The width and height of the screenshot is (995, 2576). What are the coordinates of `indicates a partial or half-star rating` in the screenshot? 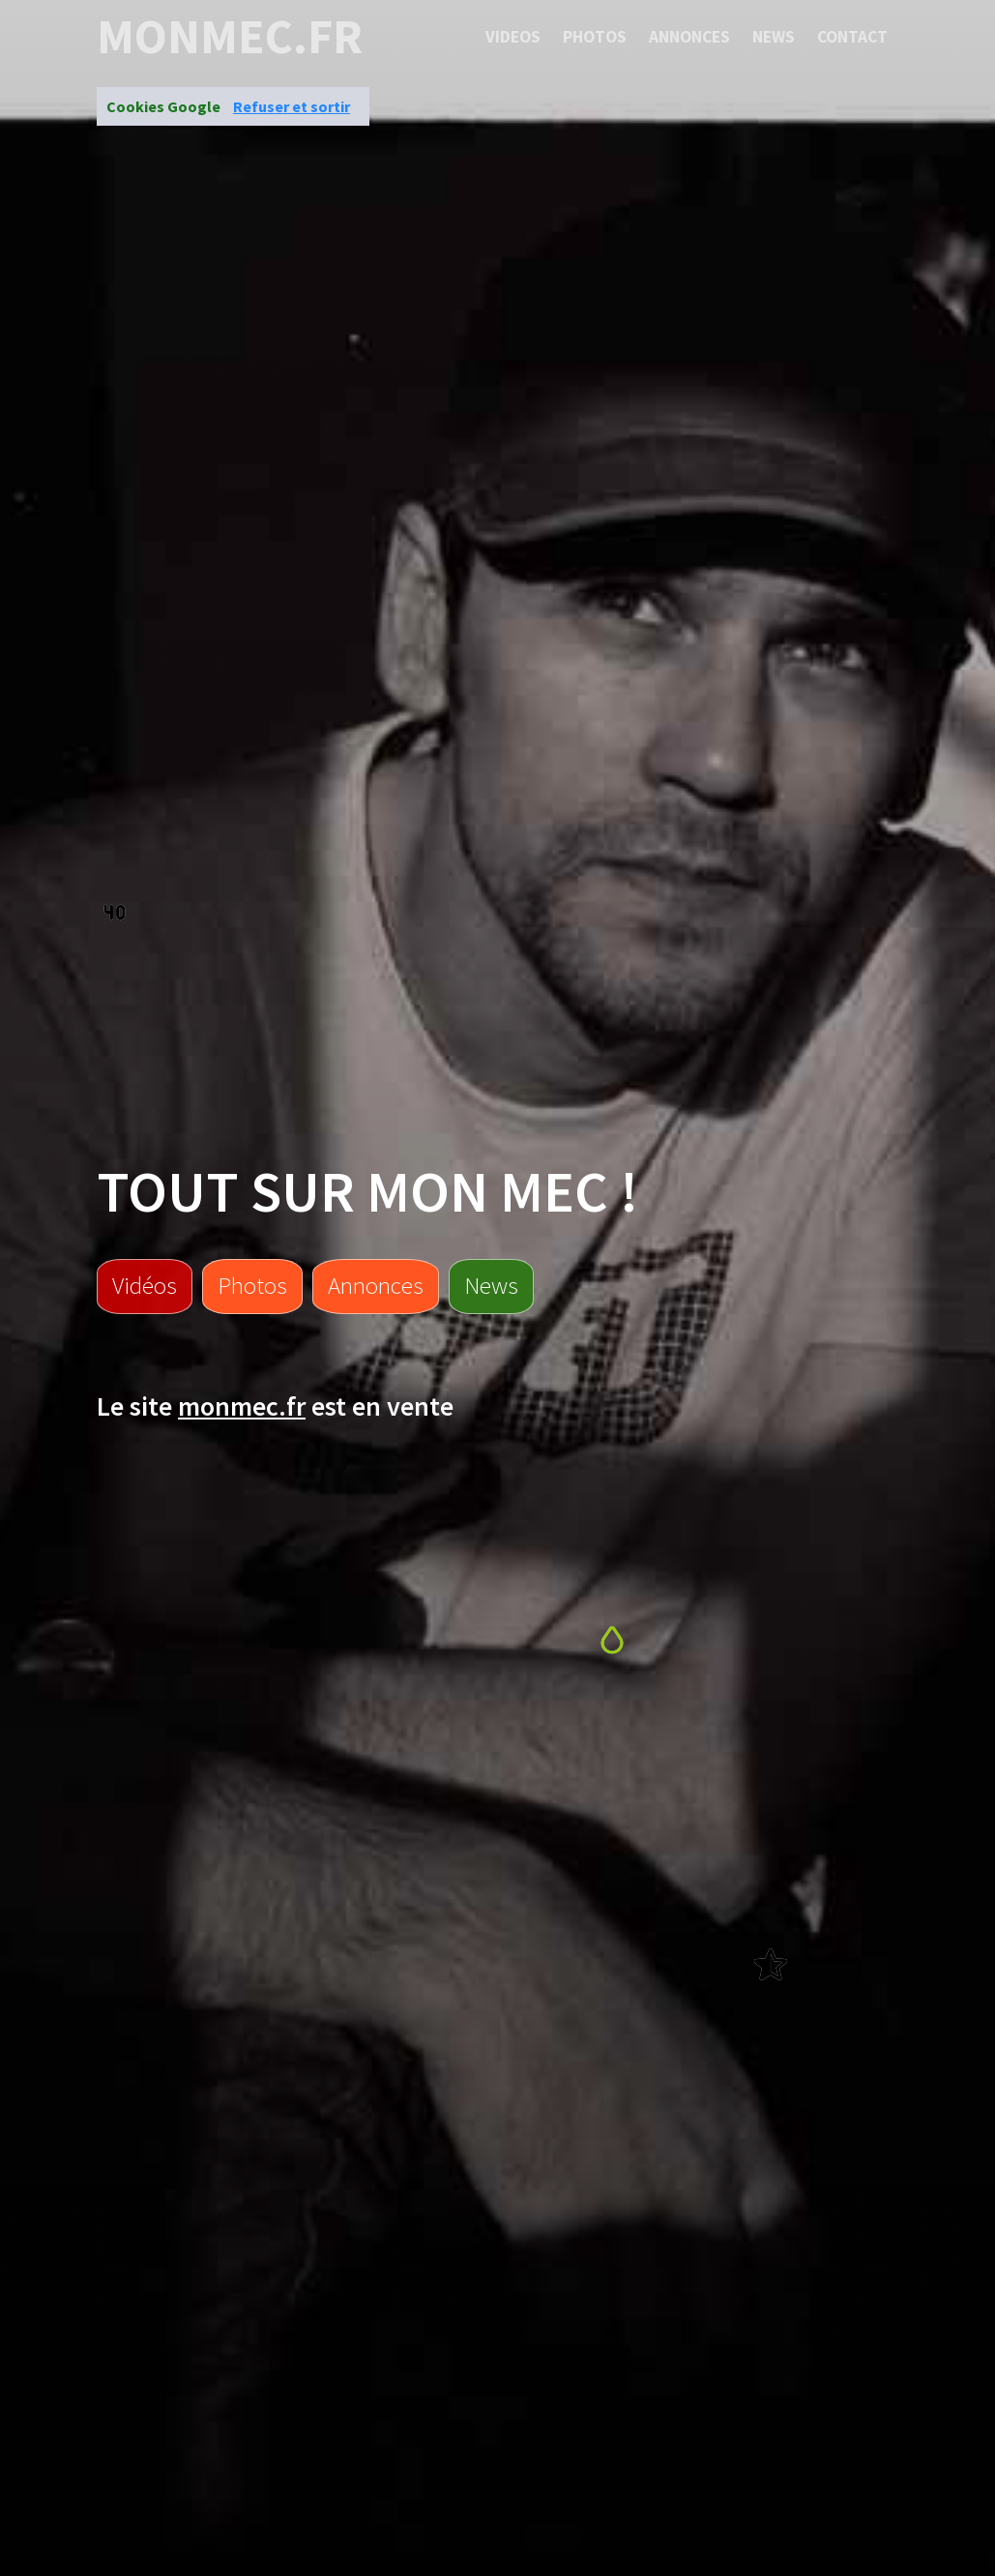 It's located at (771, 1965).